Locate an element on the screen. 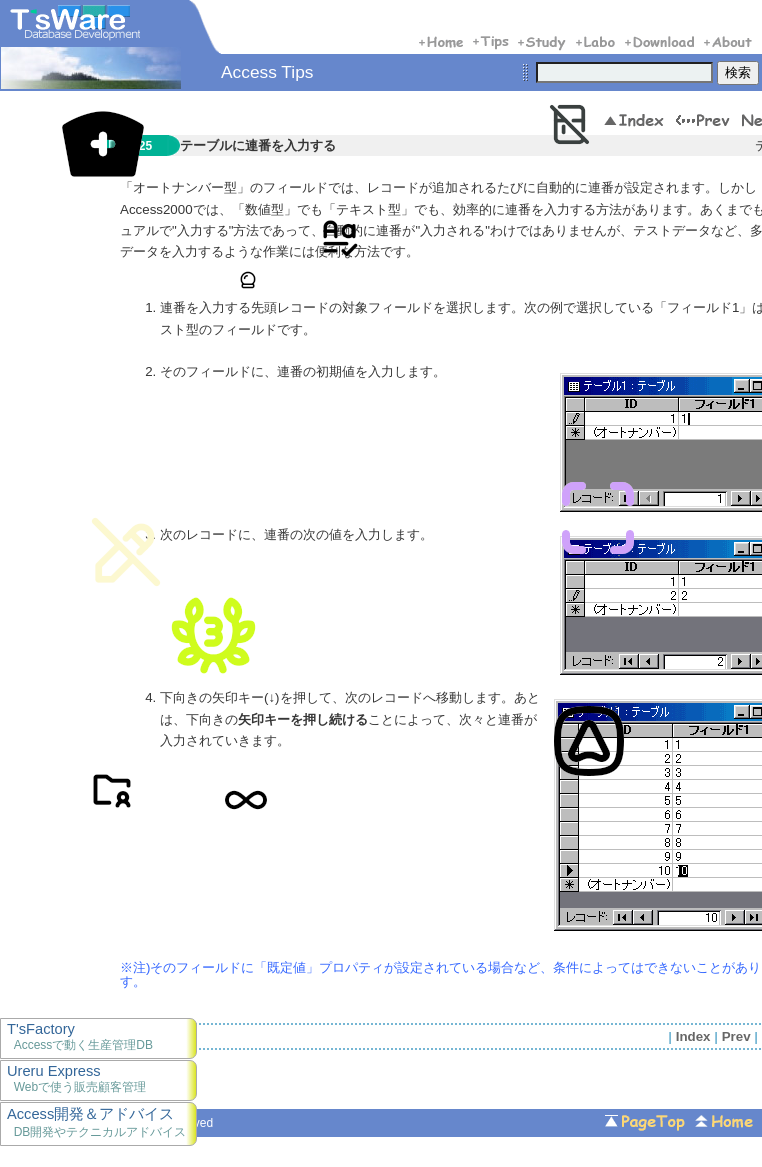 The image size is (762, 1167). third place ranking or award is located at coordinates (213, 635).